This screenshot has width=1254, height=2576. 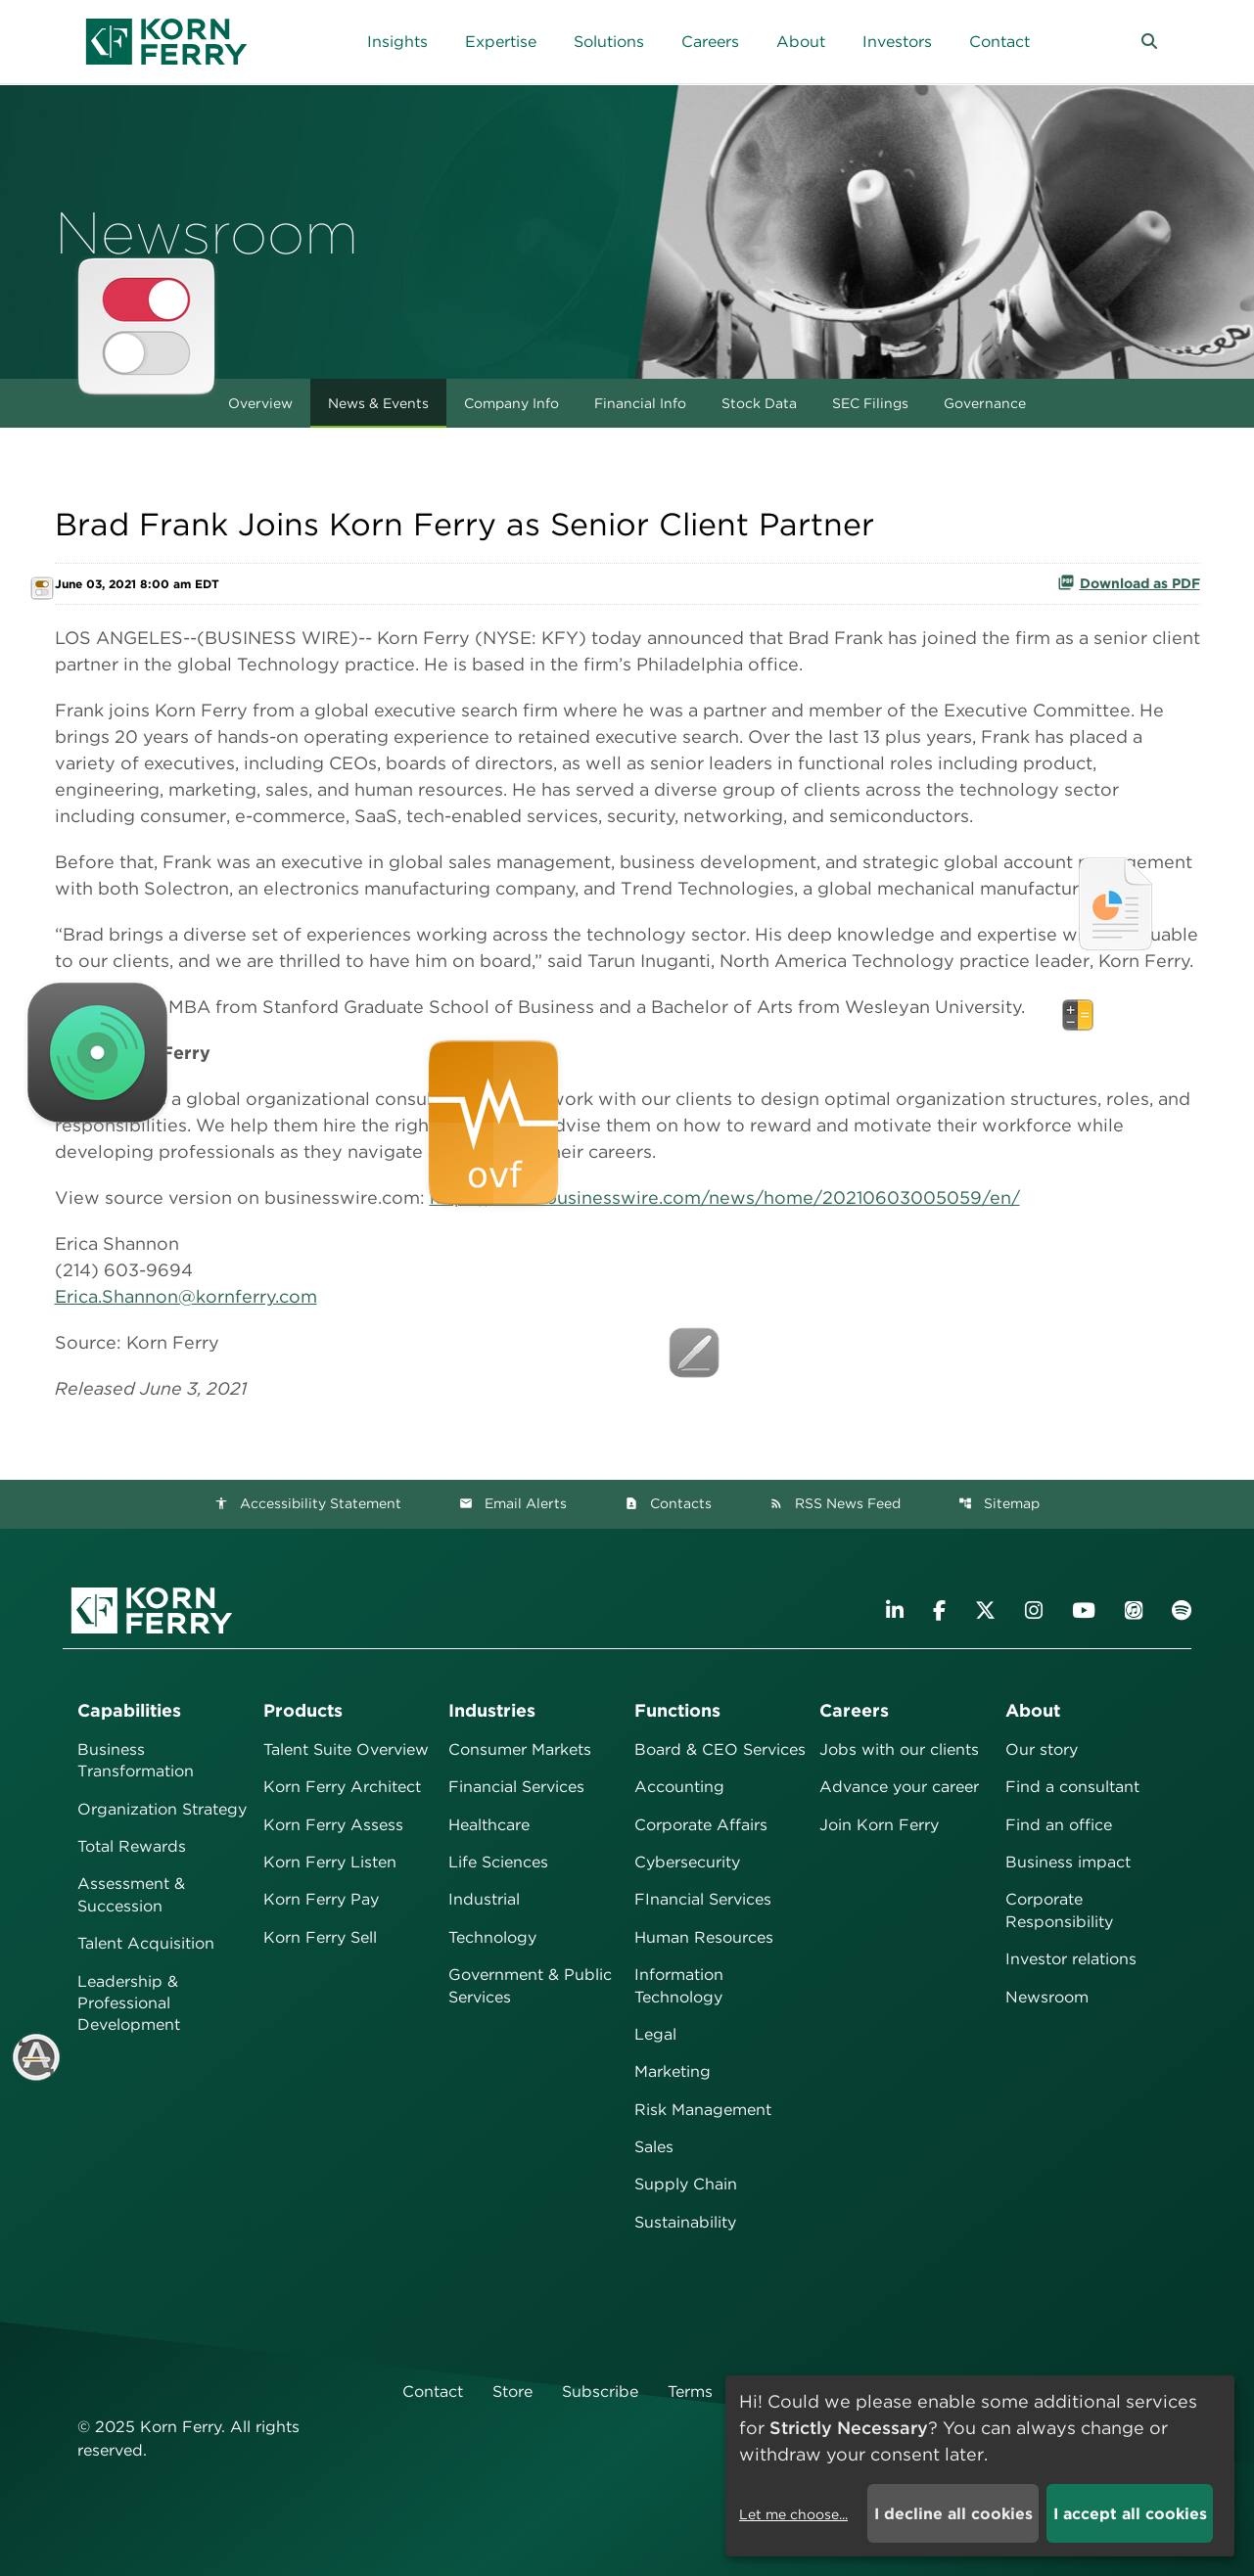 I want to click on open a presentation file, so click(x=1115, y=903).